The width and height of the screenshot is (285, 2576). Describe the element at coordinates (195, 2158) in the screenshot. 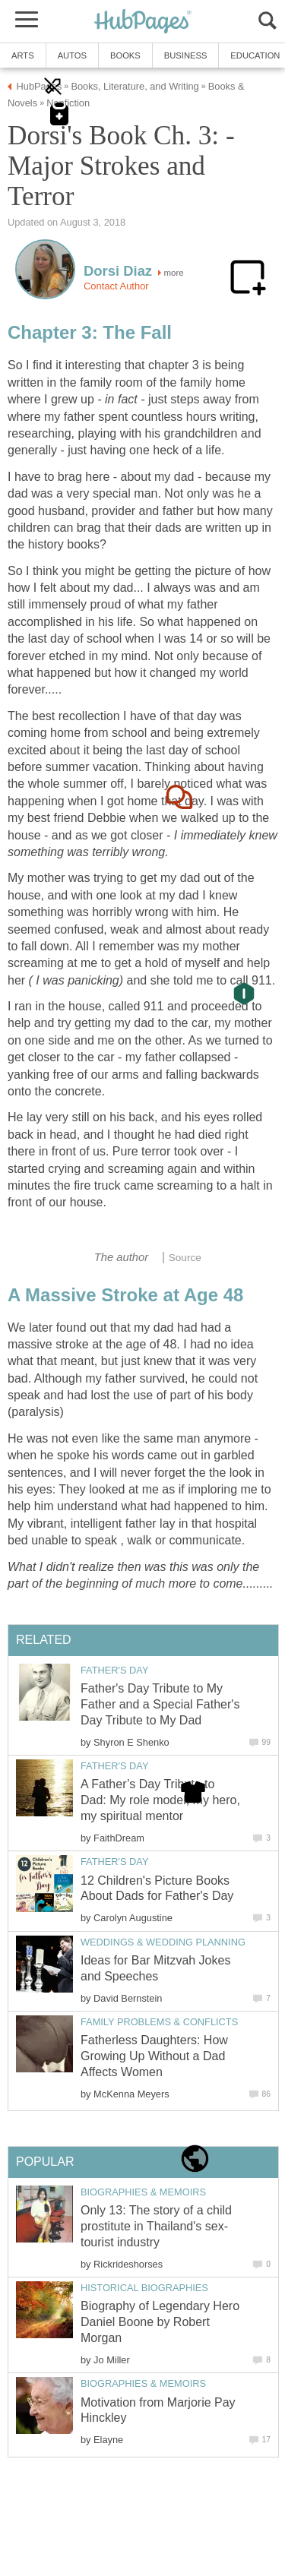

I see `indicates public or global visibility` at that location.